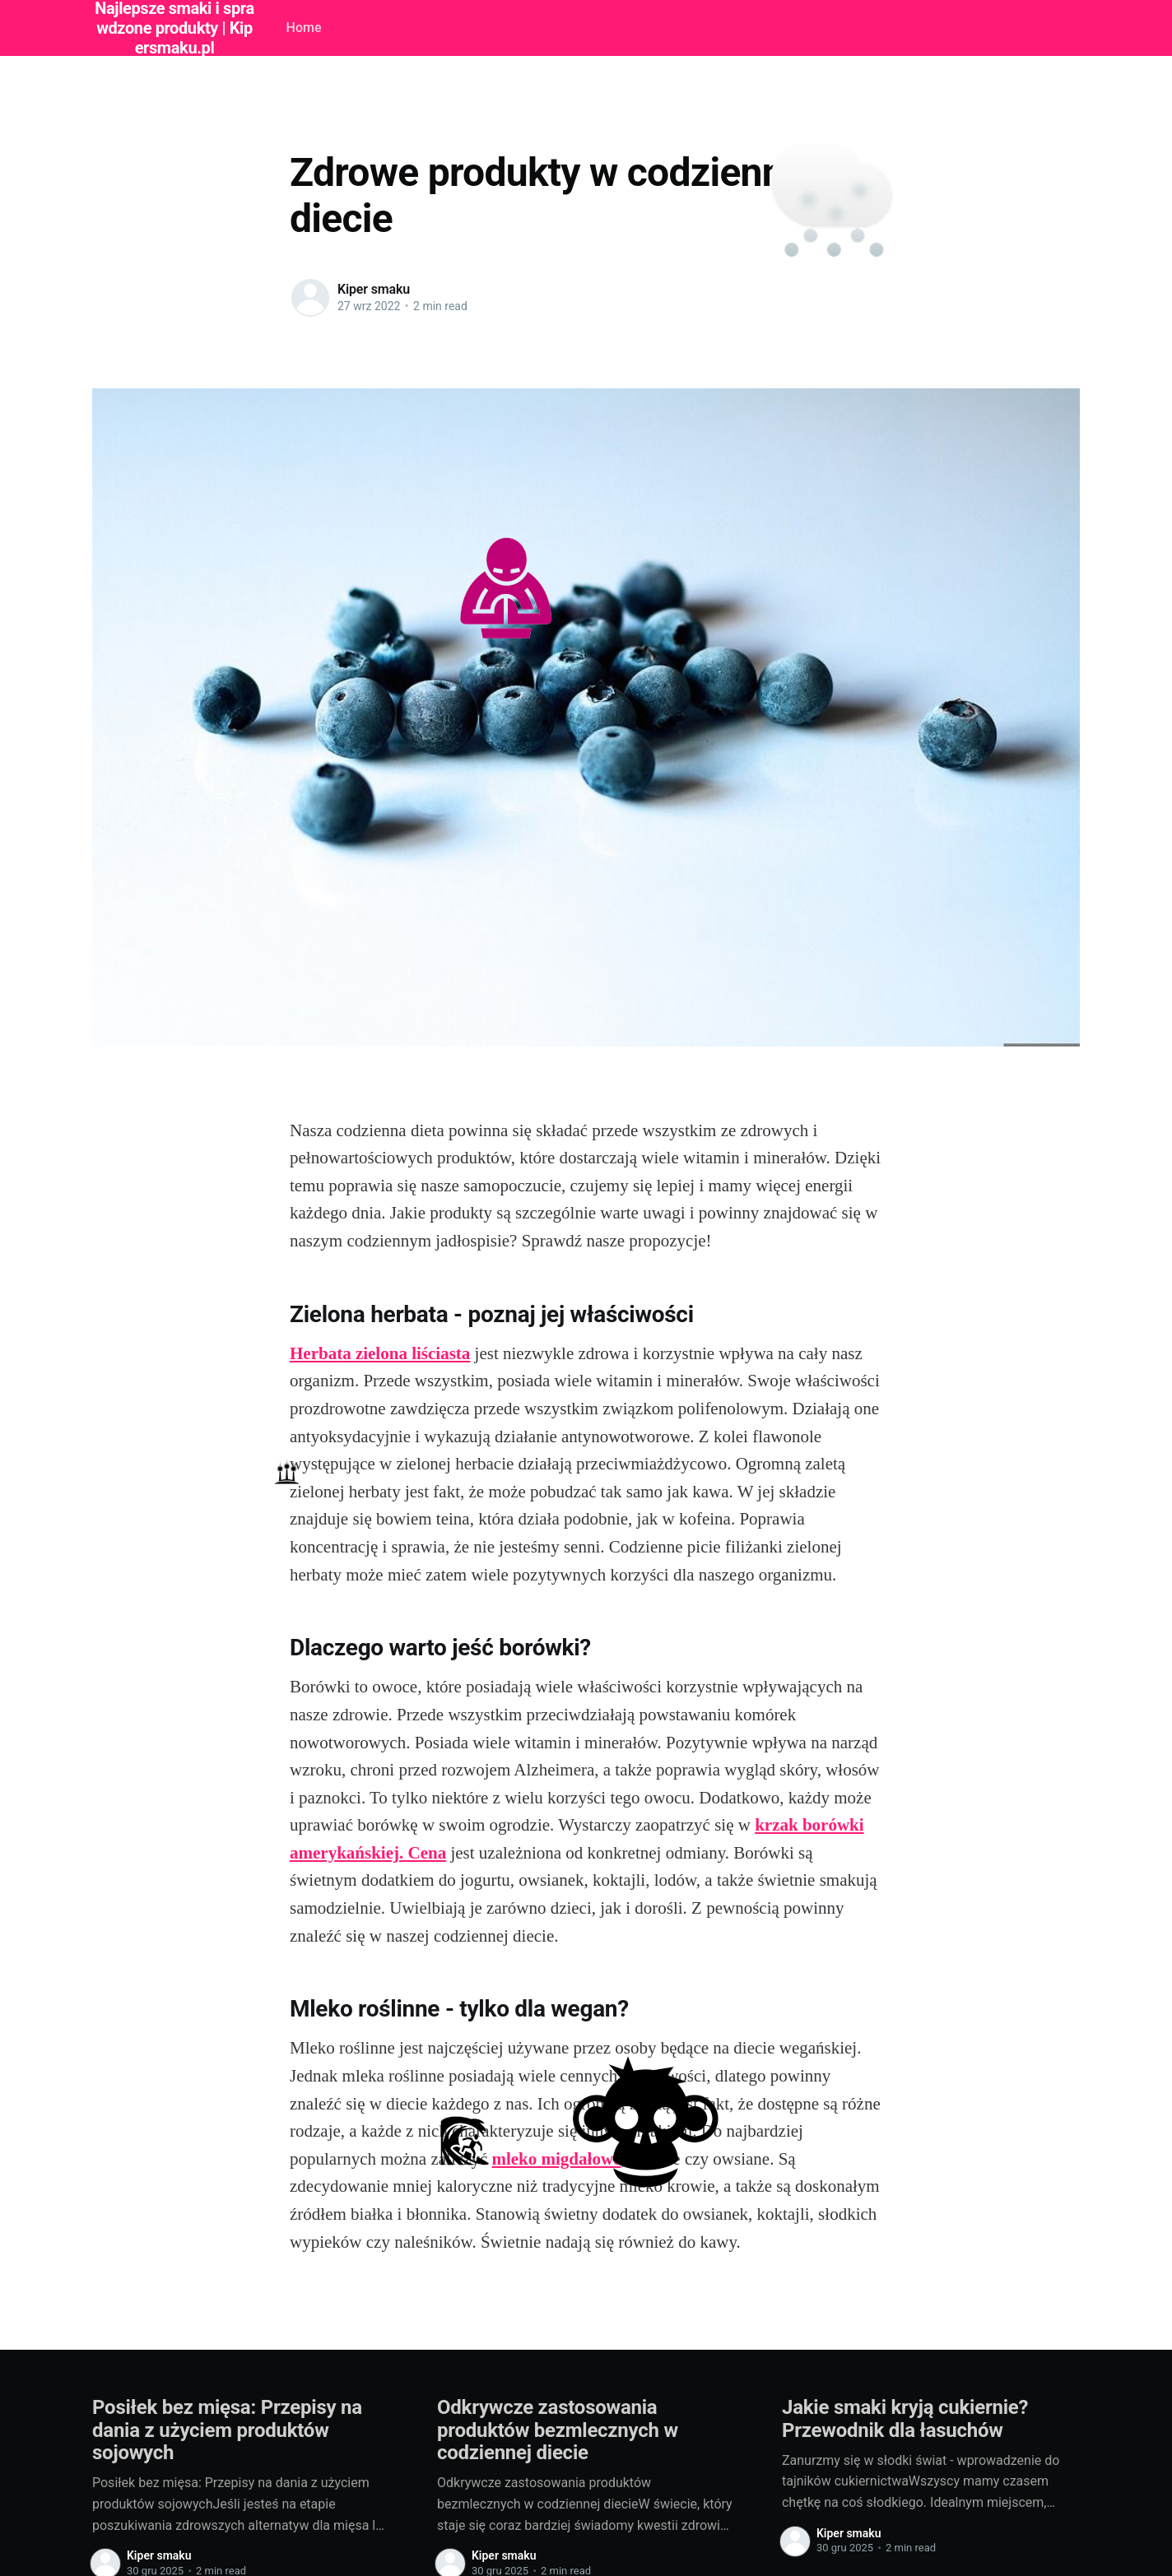 The width and height of the screenshot is (1172, 2576). I want to click on indicates a broadcast or transmission tower structure, so click(286, 1471).